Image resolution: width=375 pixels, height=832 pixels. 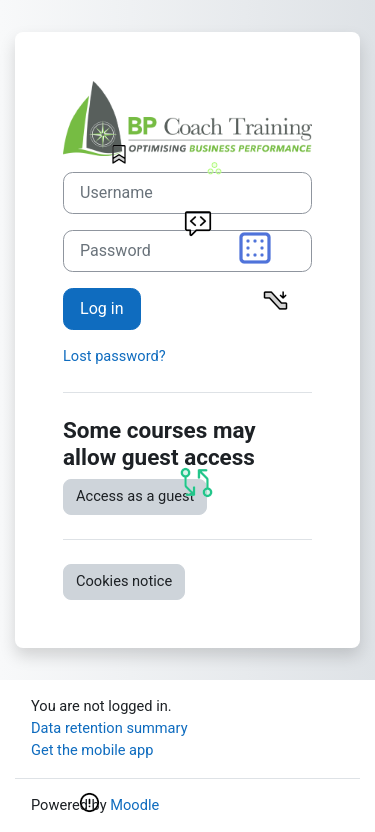 I want to click on view code changes between versions, so click(x=196, y=482).